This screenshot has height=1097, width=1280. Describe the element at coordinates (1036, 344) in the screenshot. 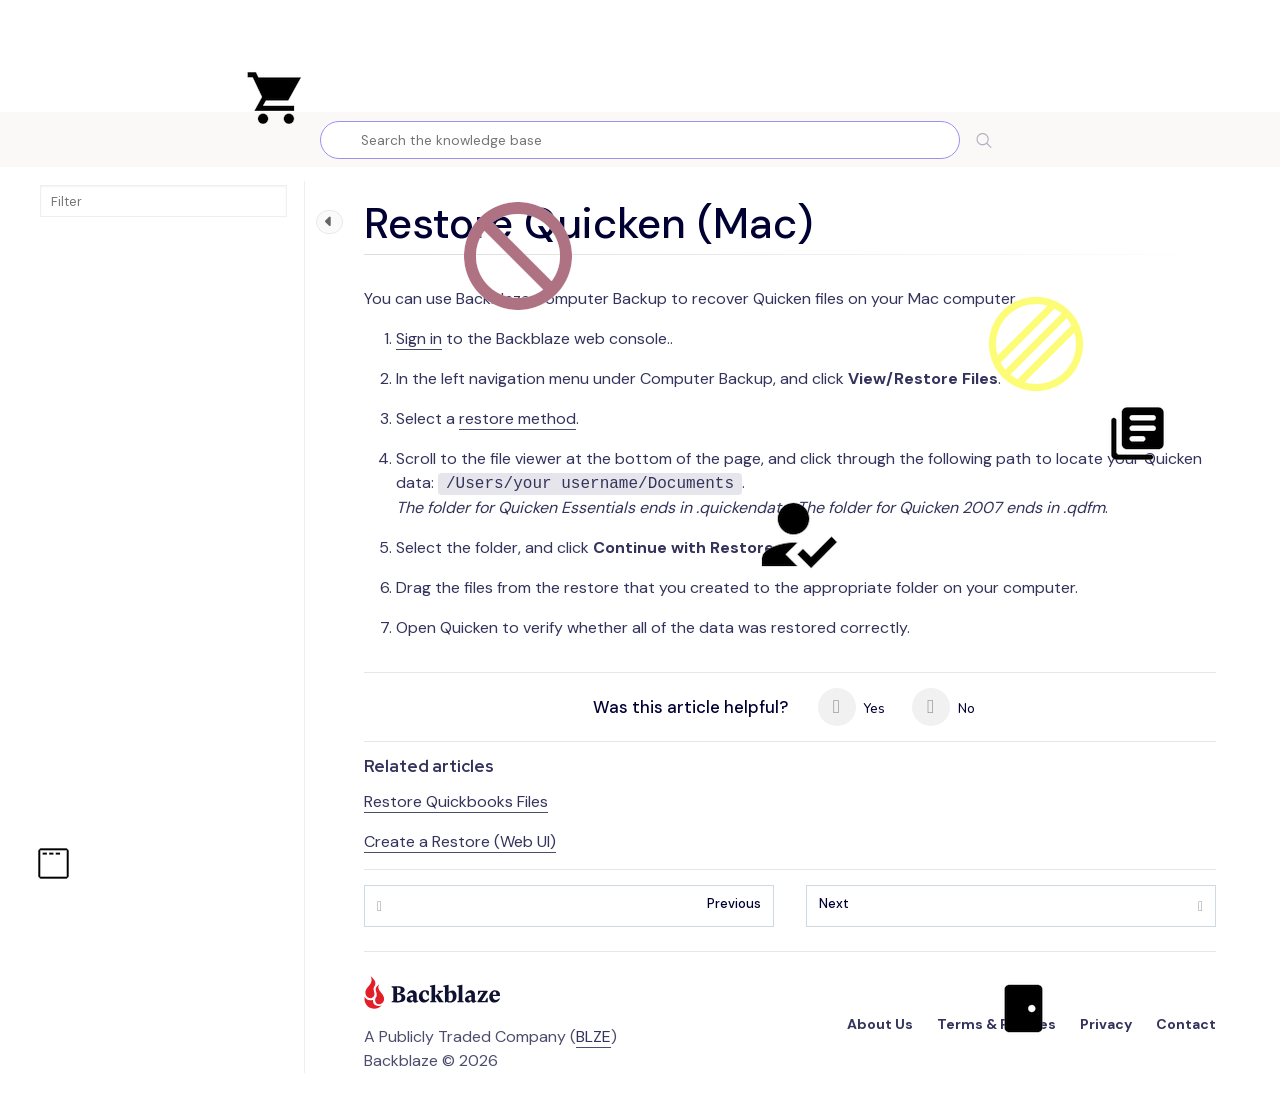

I see `indicates restricted or prohibited action` at that location.